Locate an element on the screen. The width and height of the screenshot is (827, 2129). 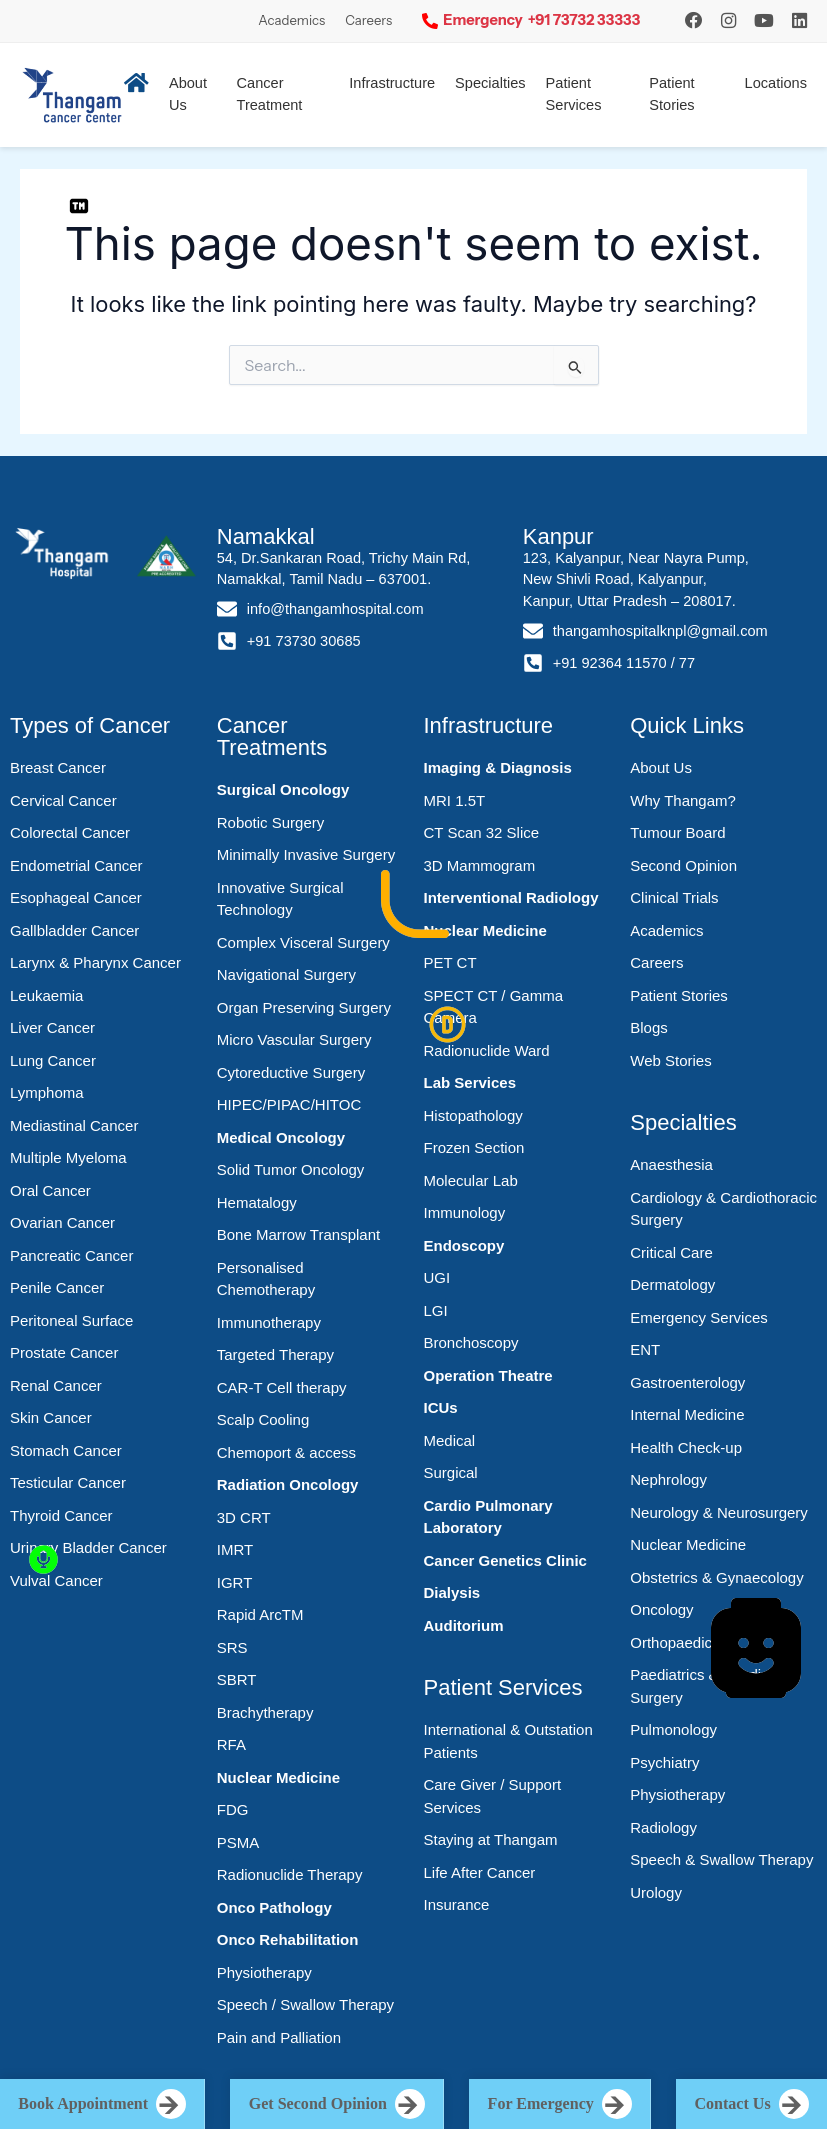
access building blocks or modular components is located at coordinates (756, 1648).